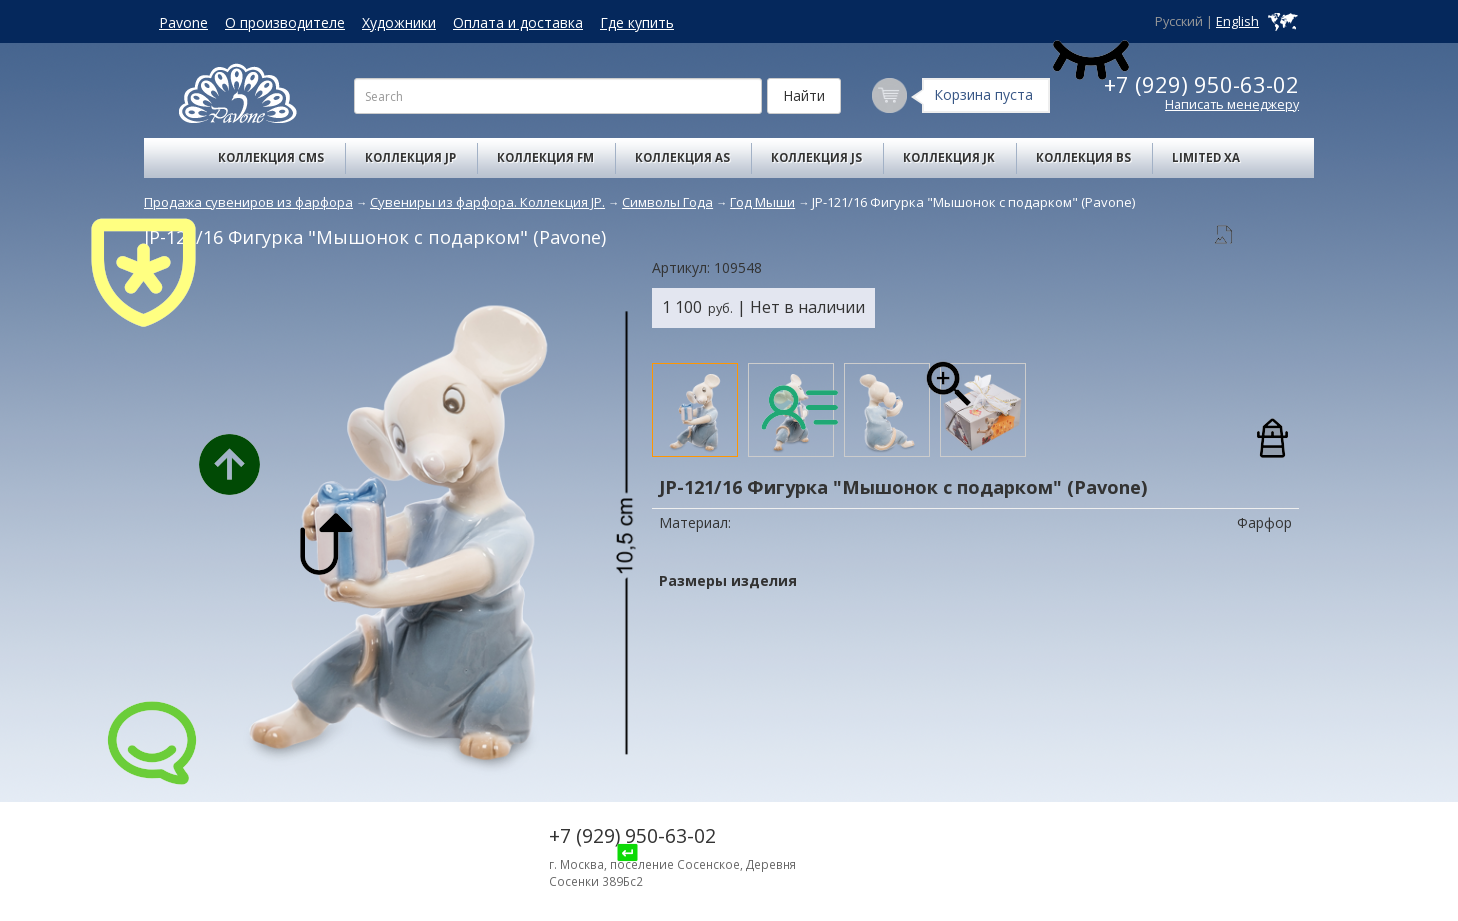 This screenshot has height=921, width=1458. What do you see at coordinates (152, 743) in the screenshot?
I see `open HipChat messaging app` at bounding box center [152, 743].